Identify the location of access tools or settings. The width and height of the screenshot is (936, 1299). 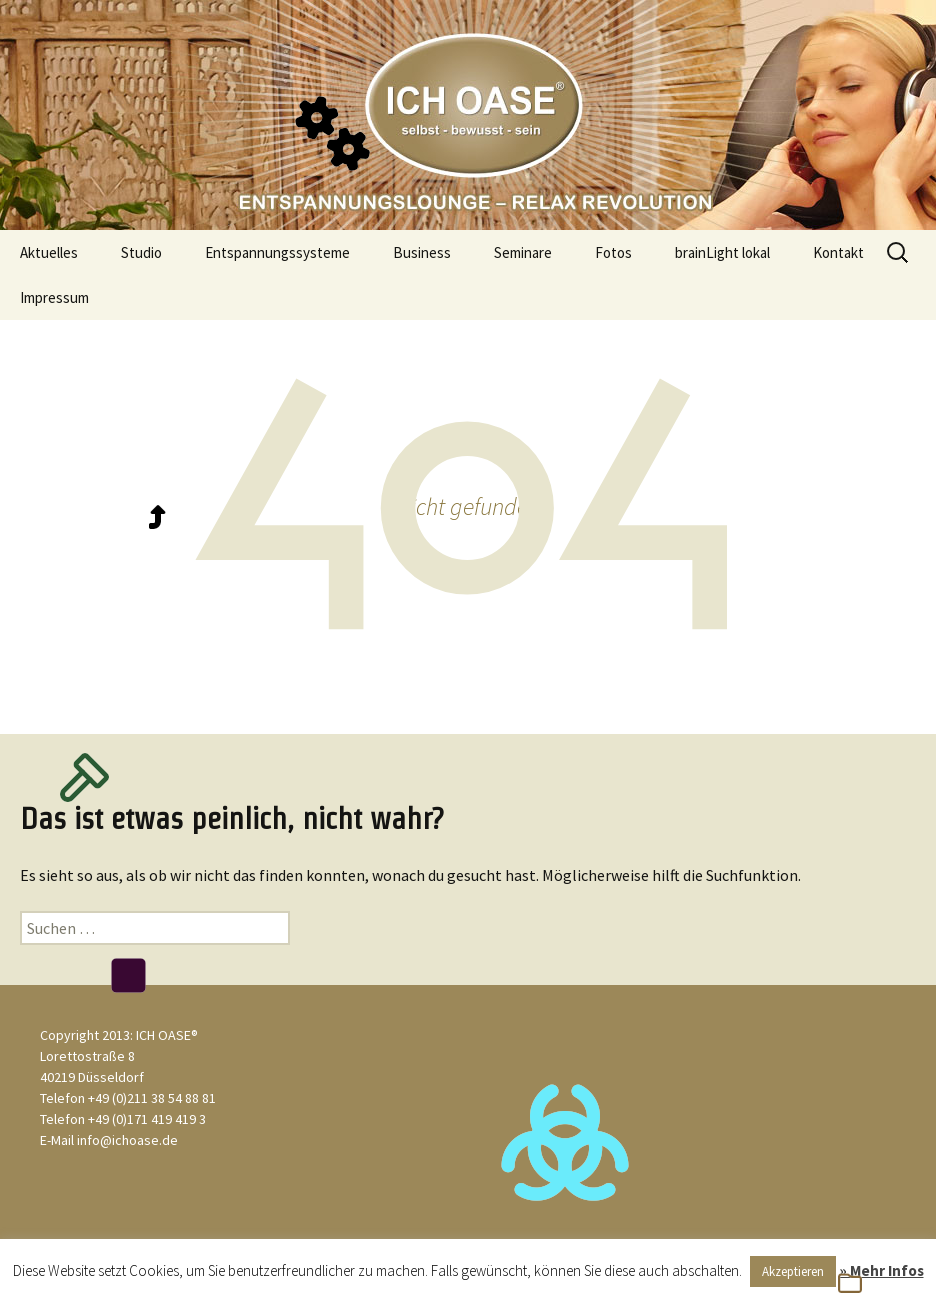
(84, 777).